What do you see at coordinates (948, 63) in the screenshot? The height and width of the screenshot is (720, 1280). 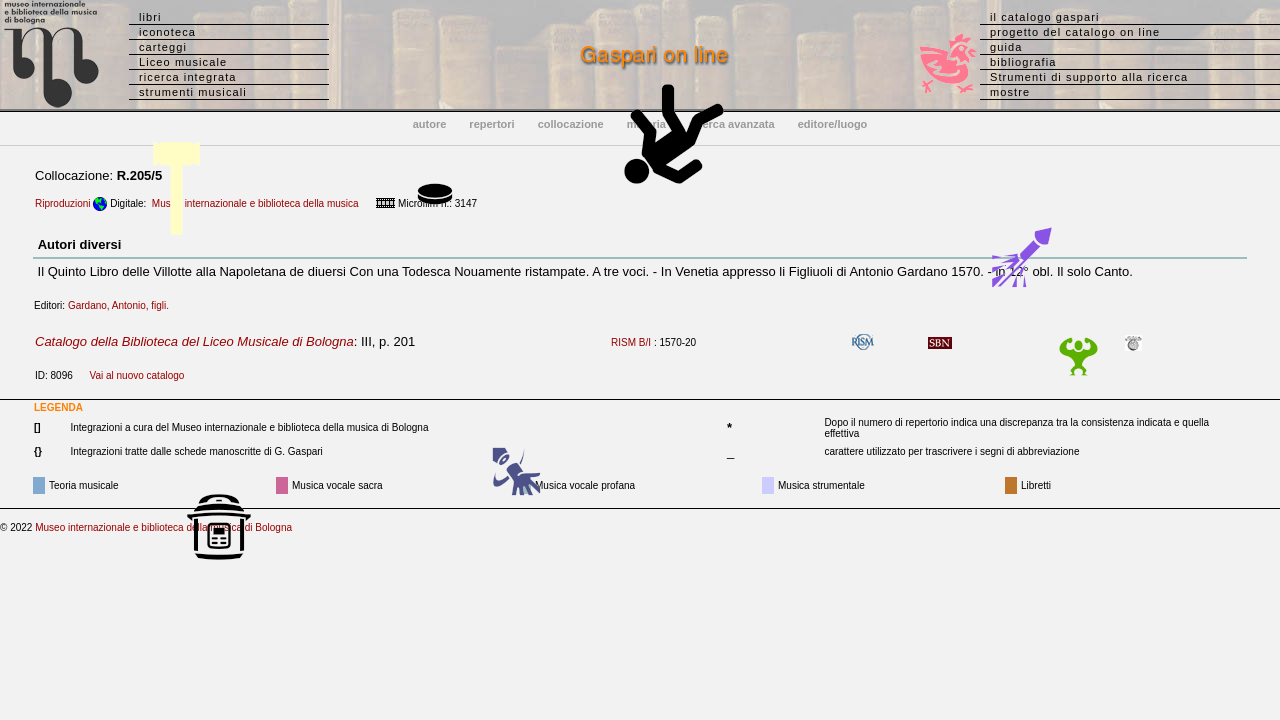 I see `select chicken in a farming or cooking game` at bounding box center [948, 63].